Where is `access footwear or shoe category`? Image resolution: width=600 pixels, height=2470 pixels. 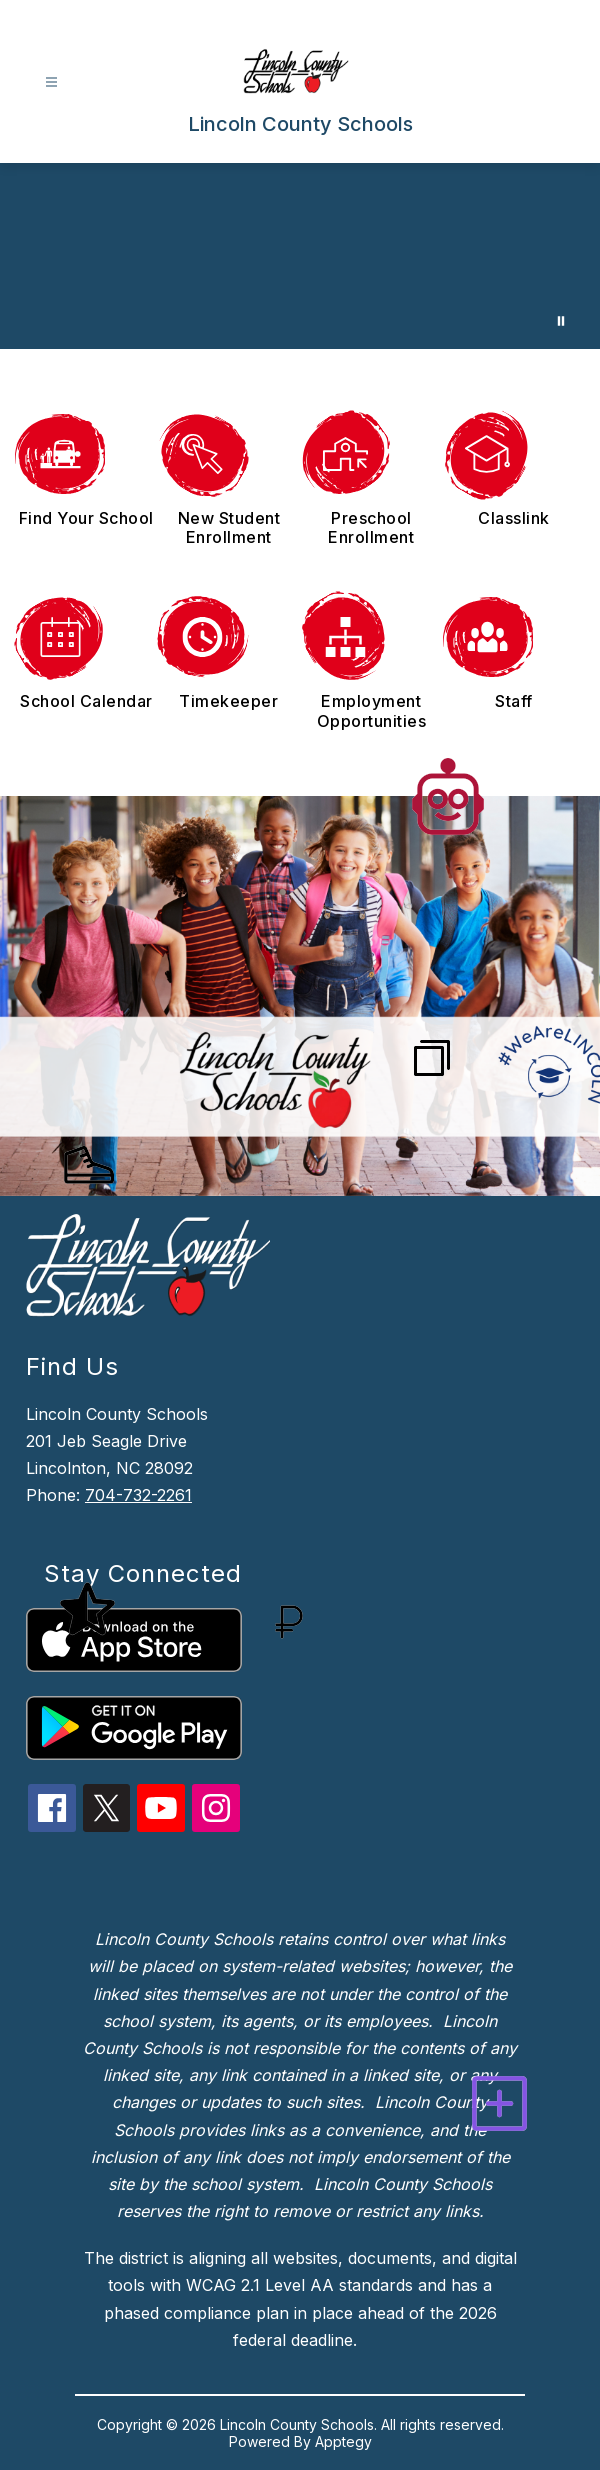
access footwear or shoe category is located at coordinates (86, 1166).